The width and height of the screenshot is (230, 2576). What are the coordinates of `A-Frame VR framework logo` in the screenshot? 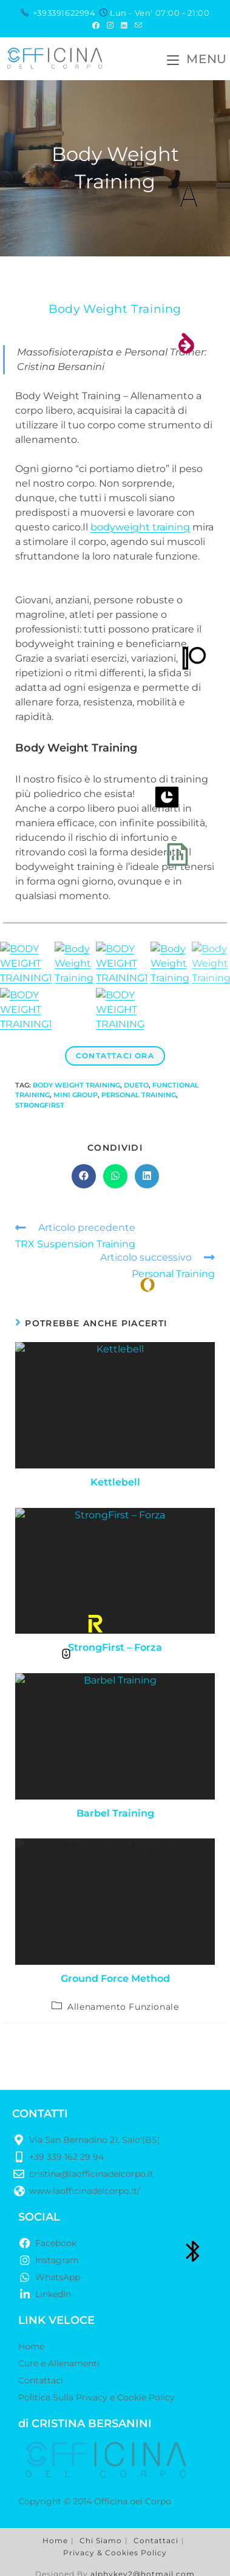 It's located at (189, 195).